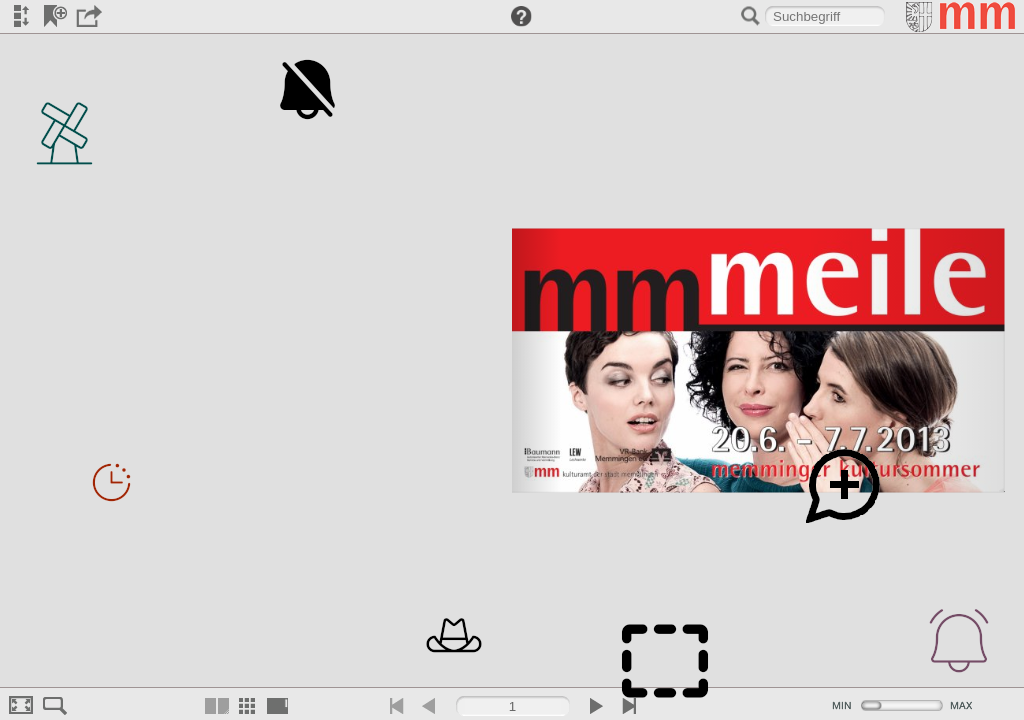 The height and width of the screenshot is (720, 1024). Describe the element at coordinates (665, 661) in the screenshot. I see `select or define a region` at that location.